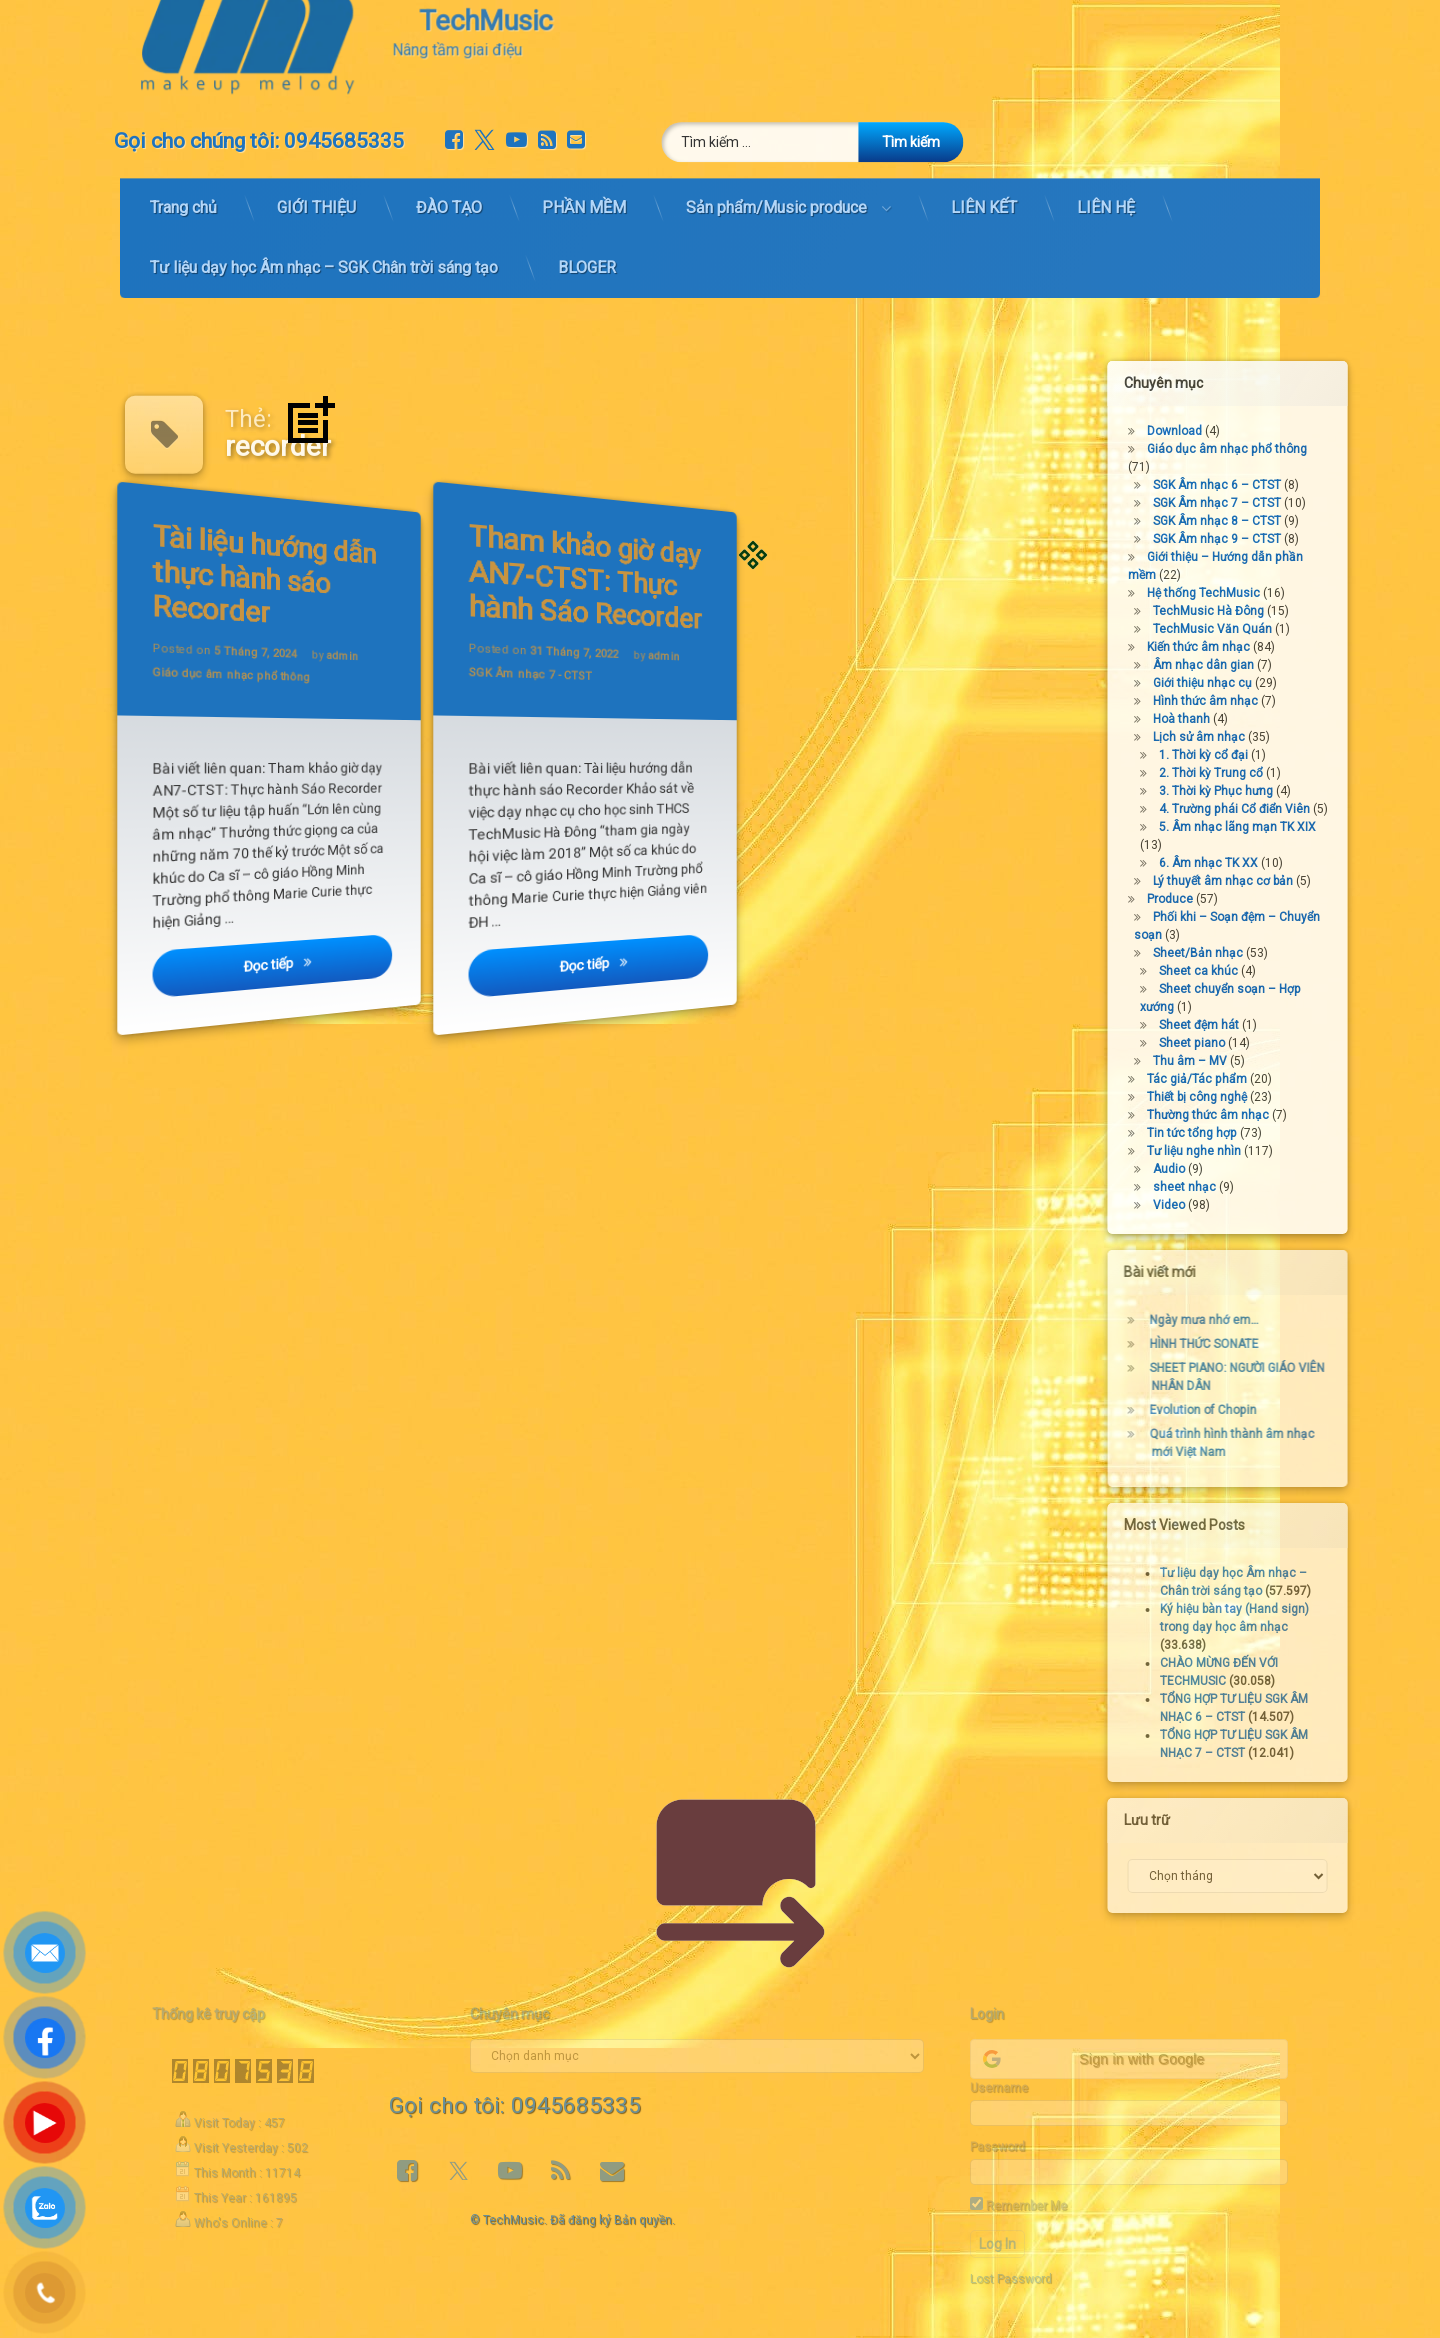  I want to click on create a new post or document, so click(310, 420).